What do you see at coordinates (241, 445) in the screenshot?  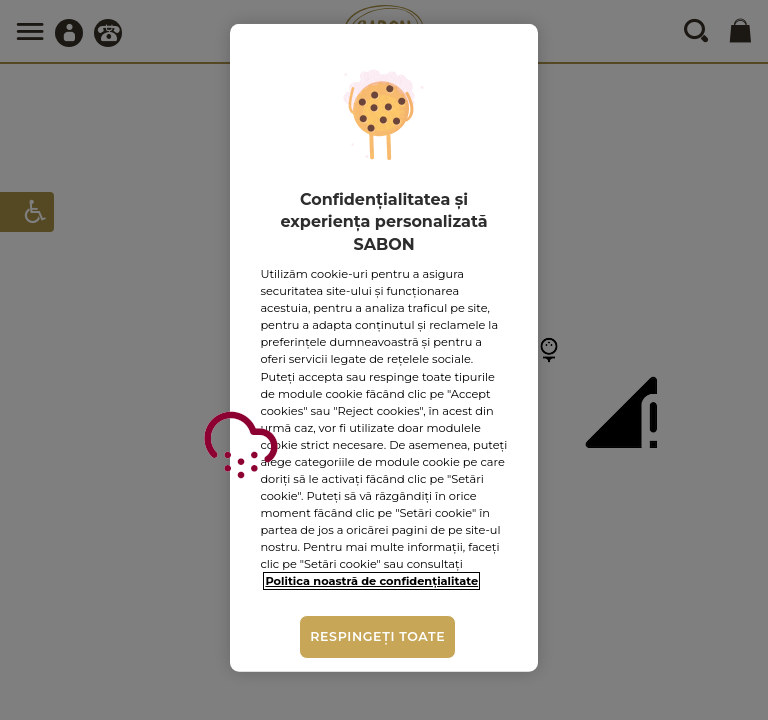 I see `indicates snowy weather conditions` at bounding box center [241, 445].